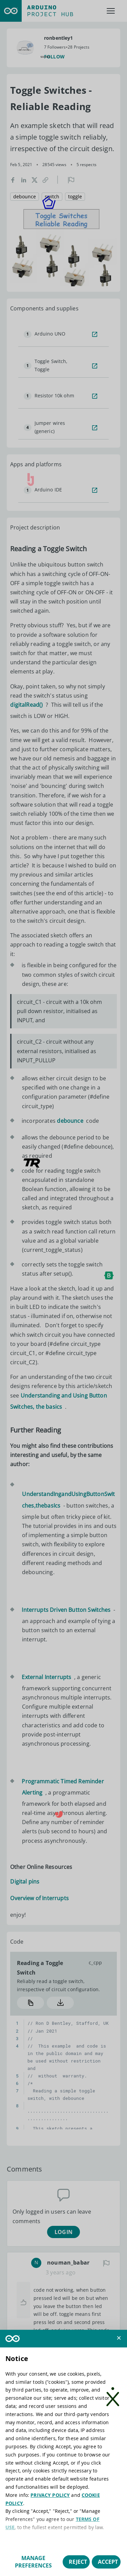 Image resolution: width=127 pixels, height=2576 pixels. Describe the element at coordinates (59, 1814) in the screenshot. I see `ultralytics company logo` at that location.